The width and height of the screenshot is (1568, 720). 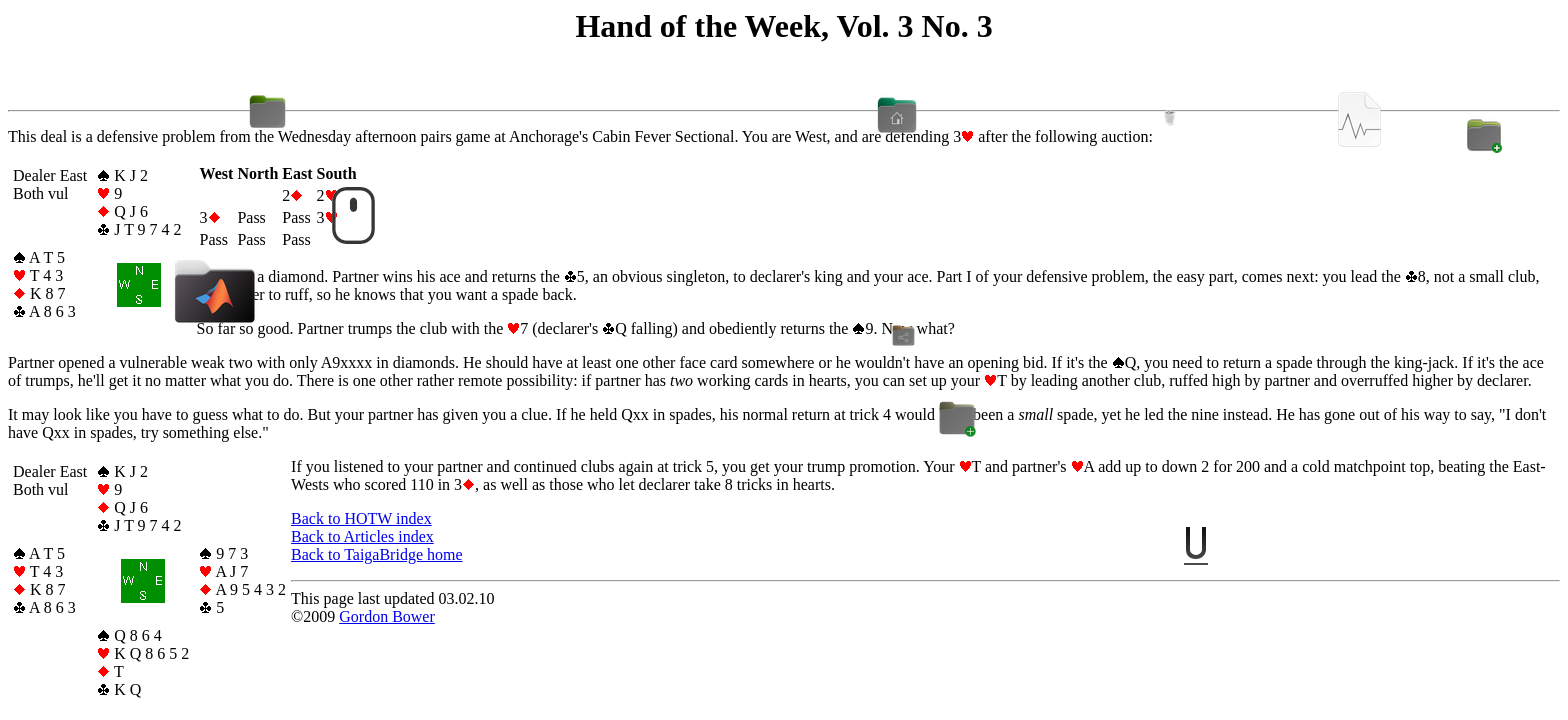 What do you see at coordinates (1170, 118) in the screenshot?
I see `manage trash storage and deleted files` at bounding box center [1170, 118].